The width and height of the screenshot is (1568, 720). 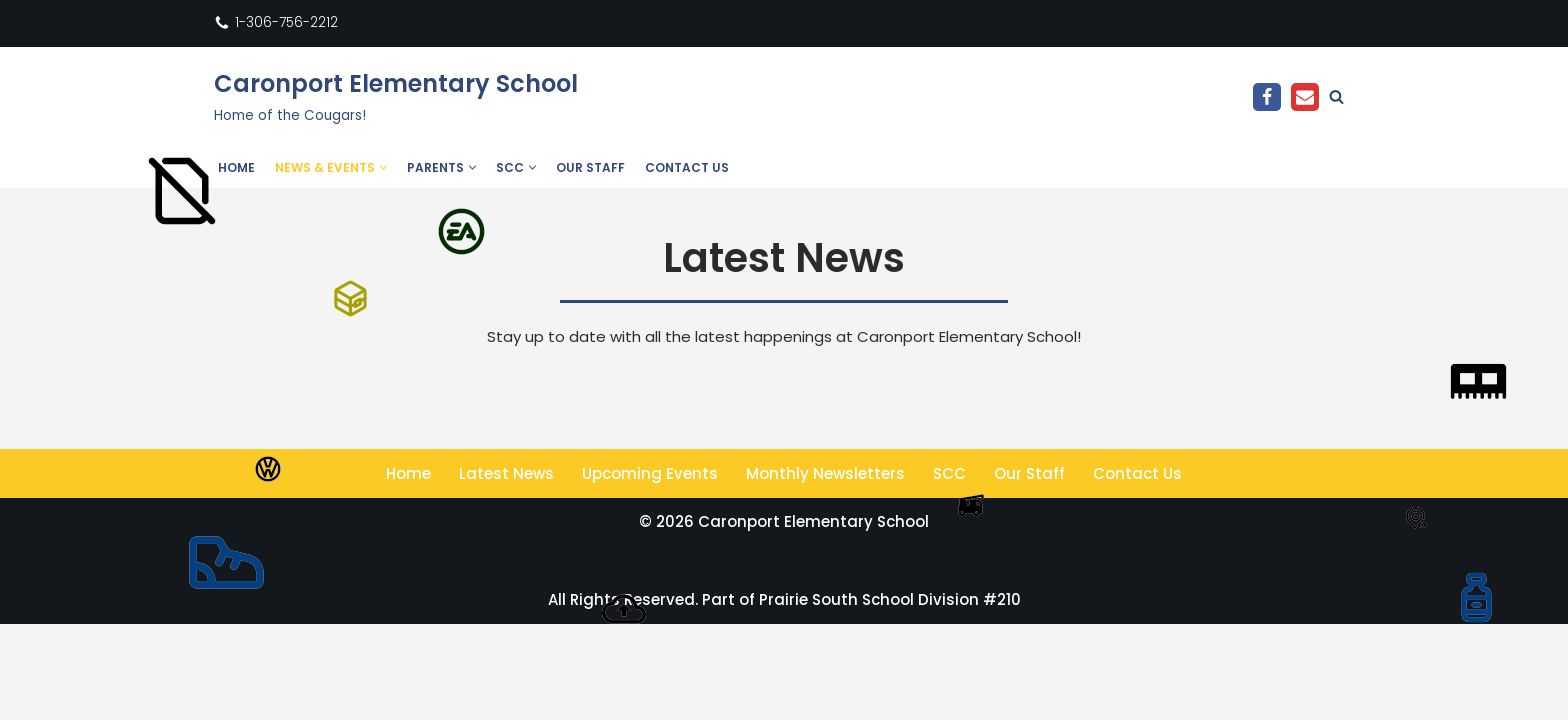 I want to click on upload files to cloud storage, so click(x=624, y=609).